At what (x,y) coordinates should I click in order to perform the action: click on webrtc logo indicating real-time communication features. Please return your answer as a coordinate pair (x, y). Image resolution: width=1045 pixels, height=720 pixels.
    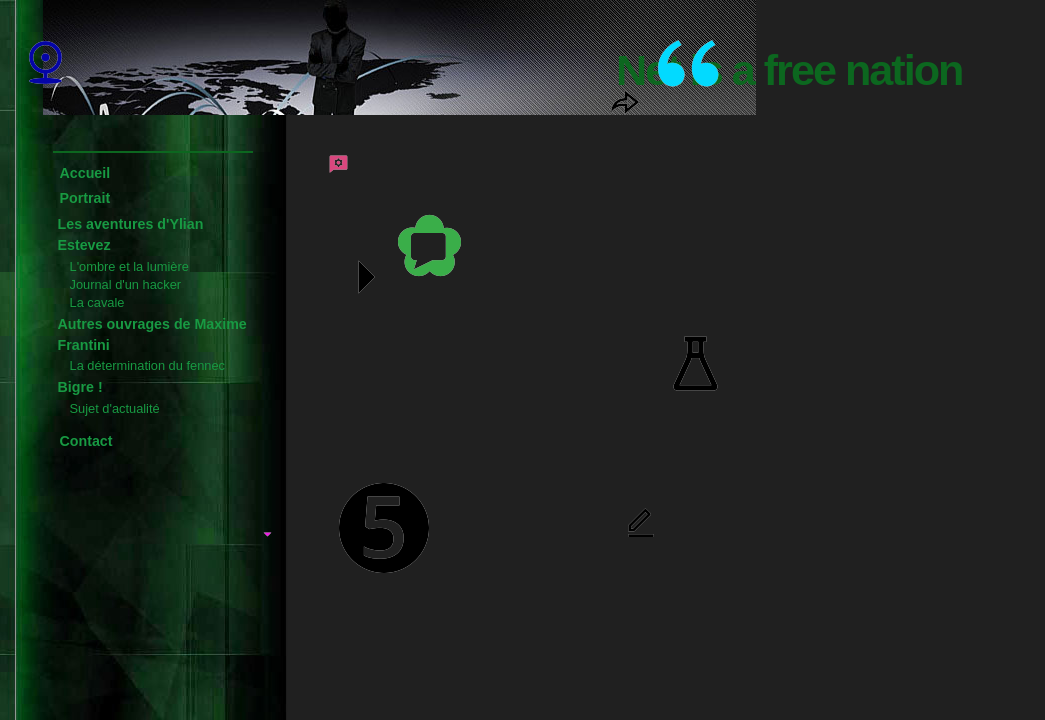
    Looking at the image, I should click on (429, 245).